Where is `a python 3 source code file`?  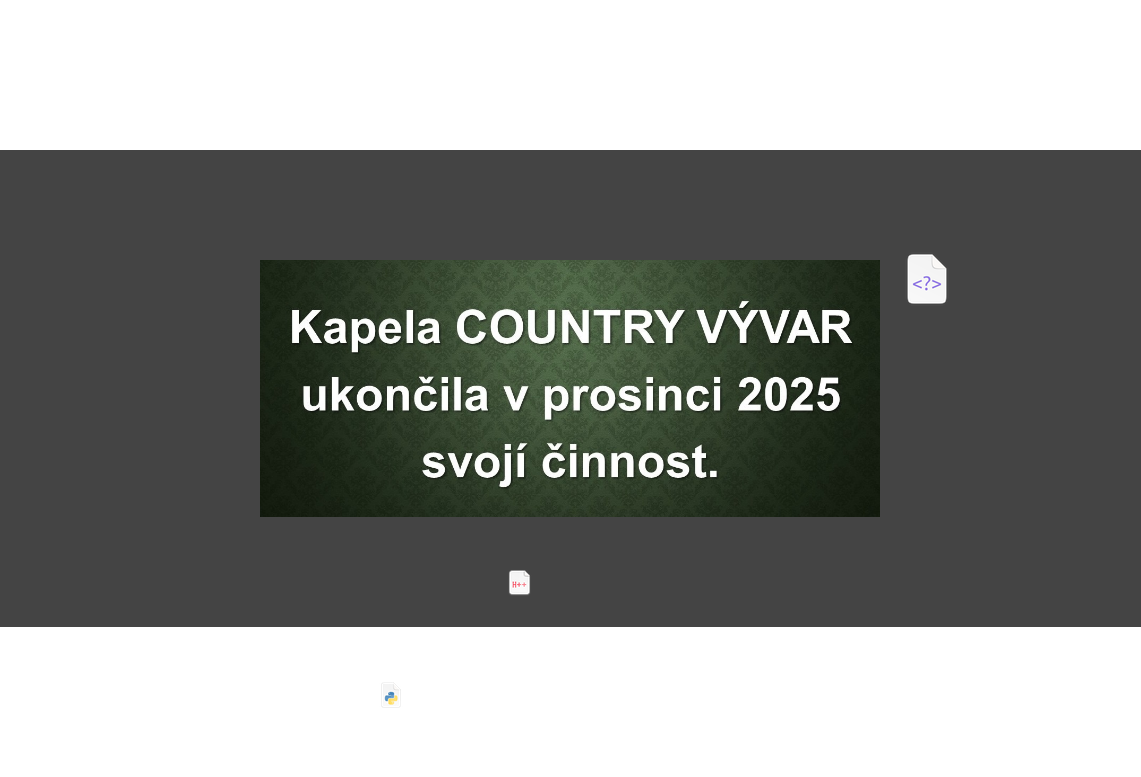
a python 3 source code file is located at coordinates (391, 695).